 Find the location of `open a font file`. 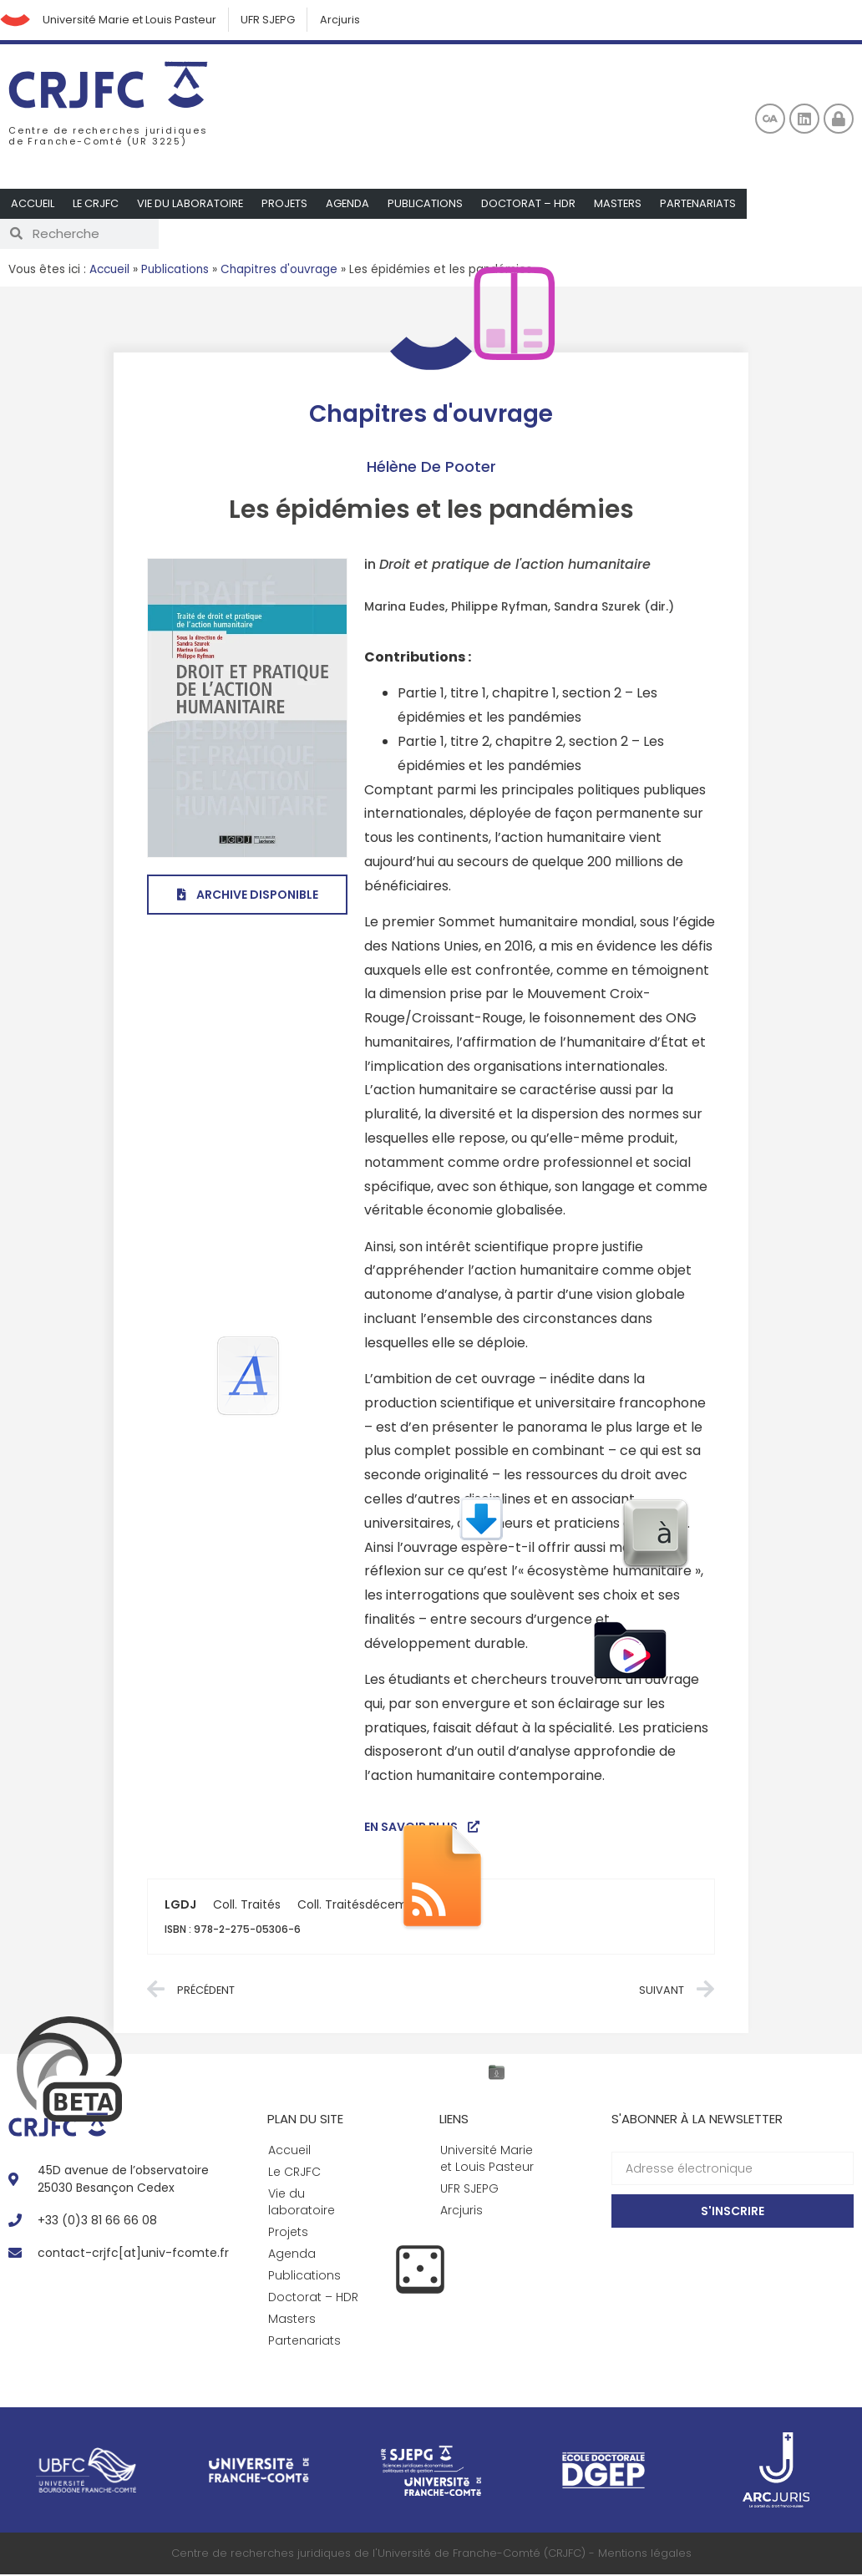

open a font file is located at coordinates (248, 1376).